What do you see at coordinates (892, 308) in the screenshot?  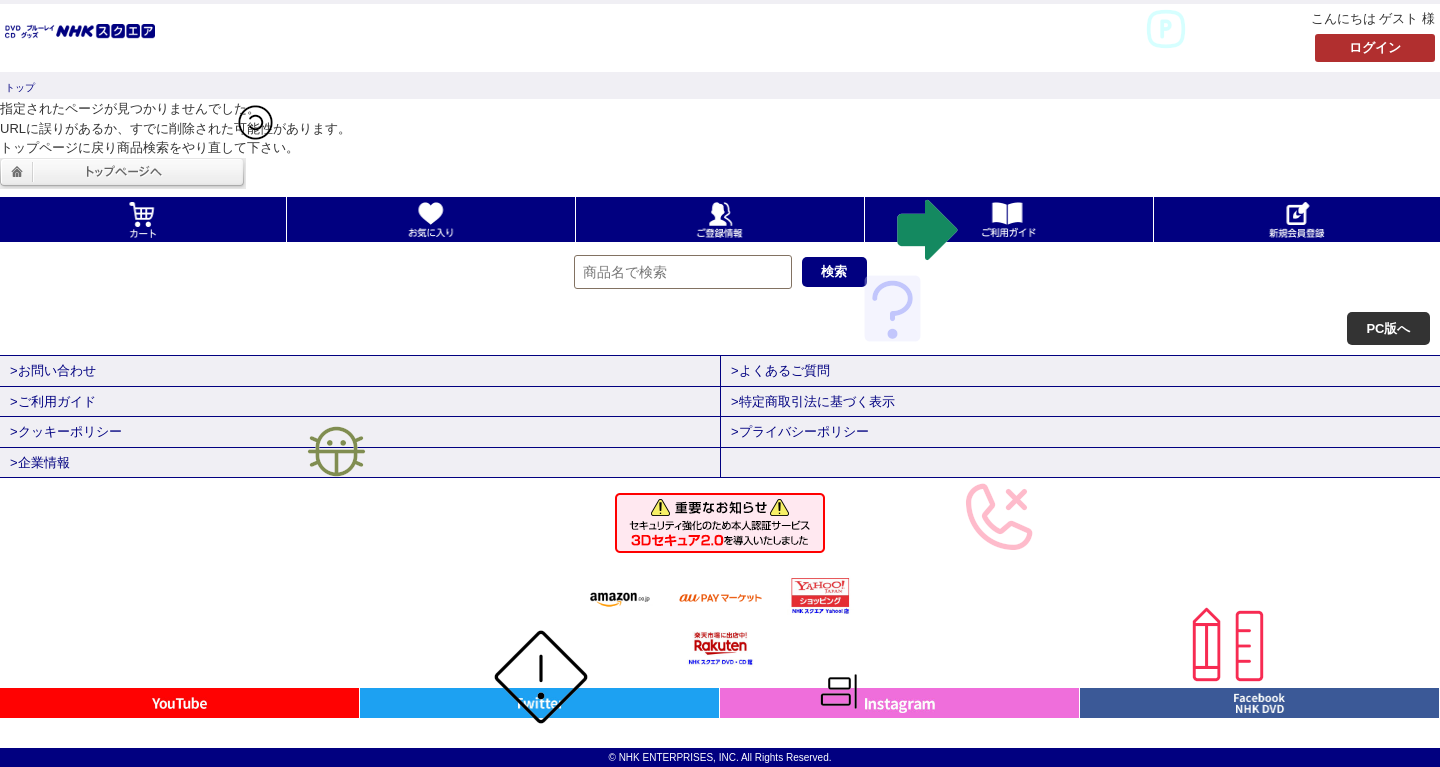 I see `access help or support information` at bounding box center [892, 308].